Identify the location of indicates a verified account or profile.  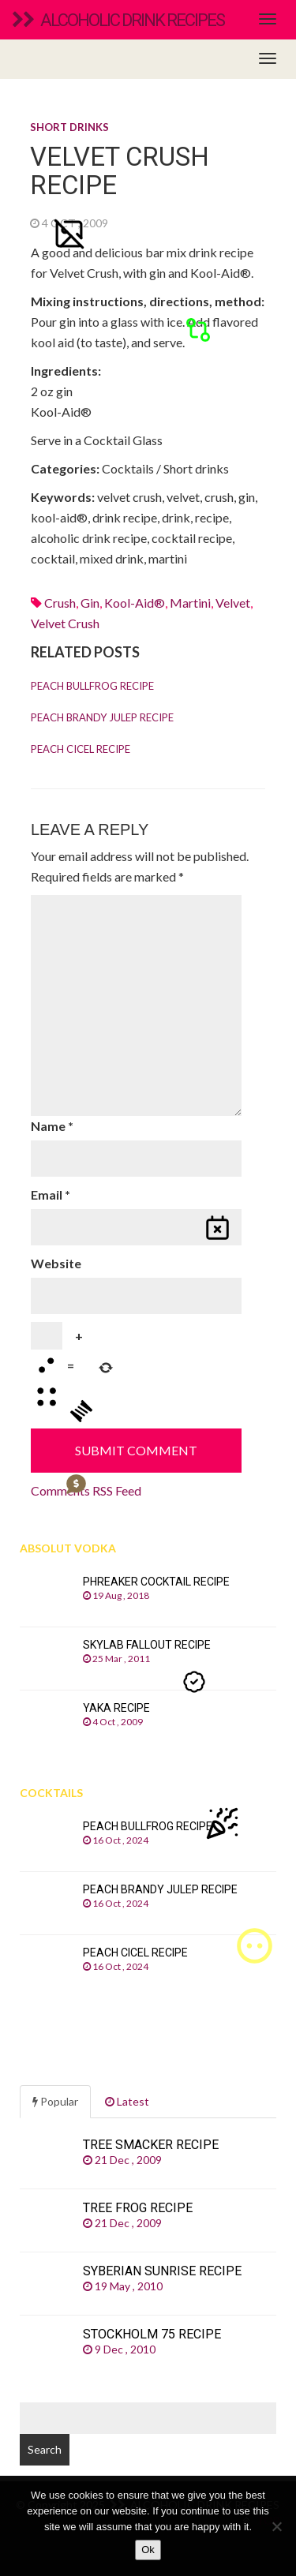
(194, 1682).